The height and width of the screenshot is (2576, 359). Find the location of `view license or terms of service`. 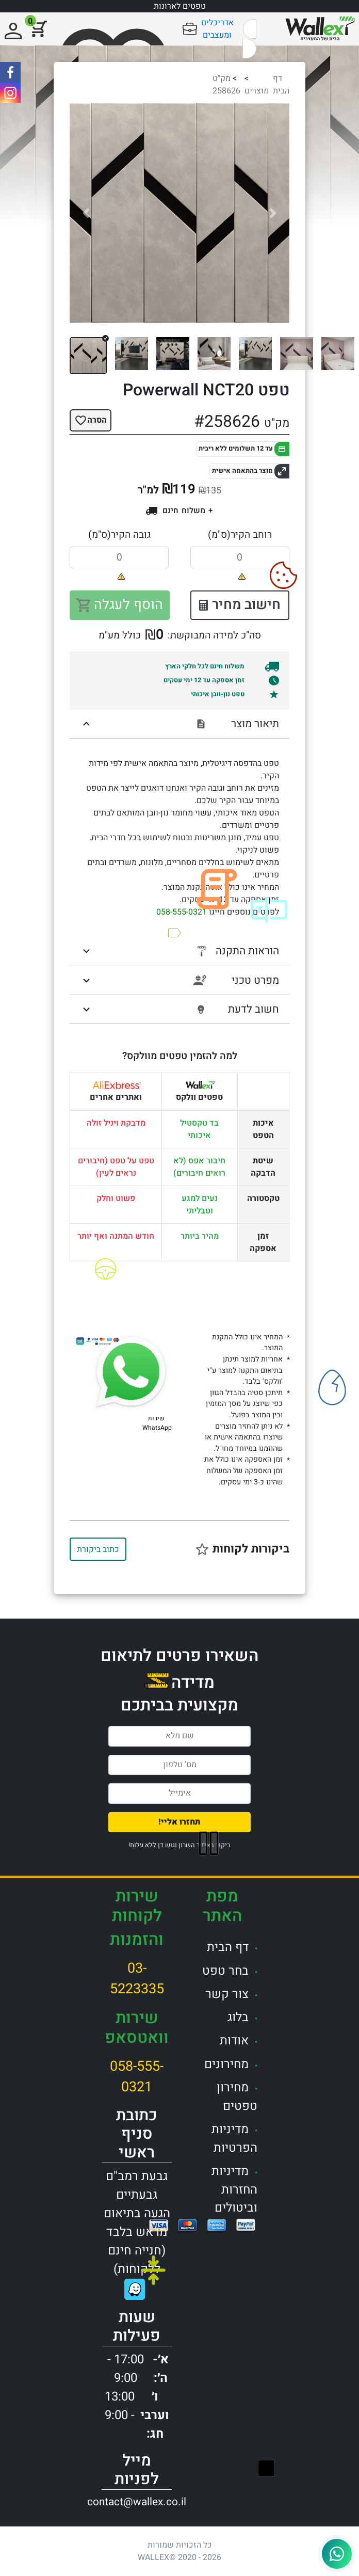

view license or terms of service is located at coordinates (217, 889).